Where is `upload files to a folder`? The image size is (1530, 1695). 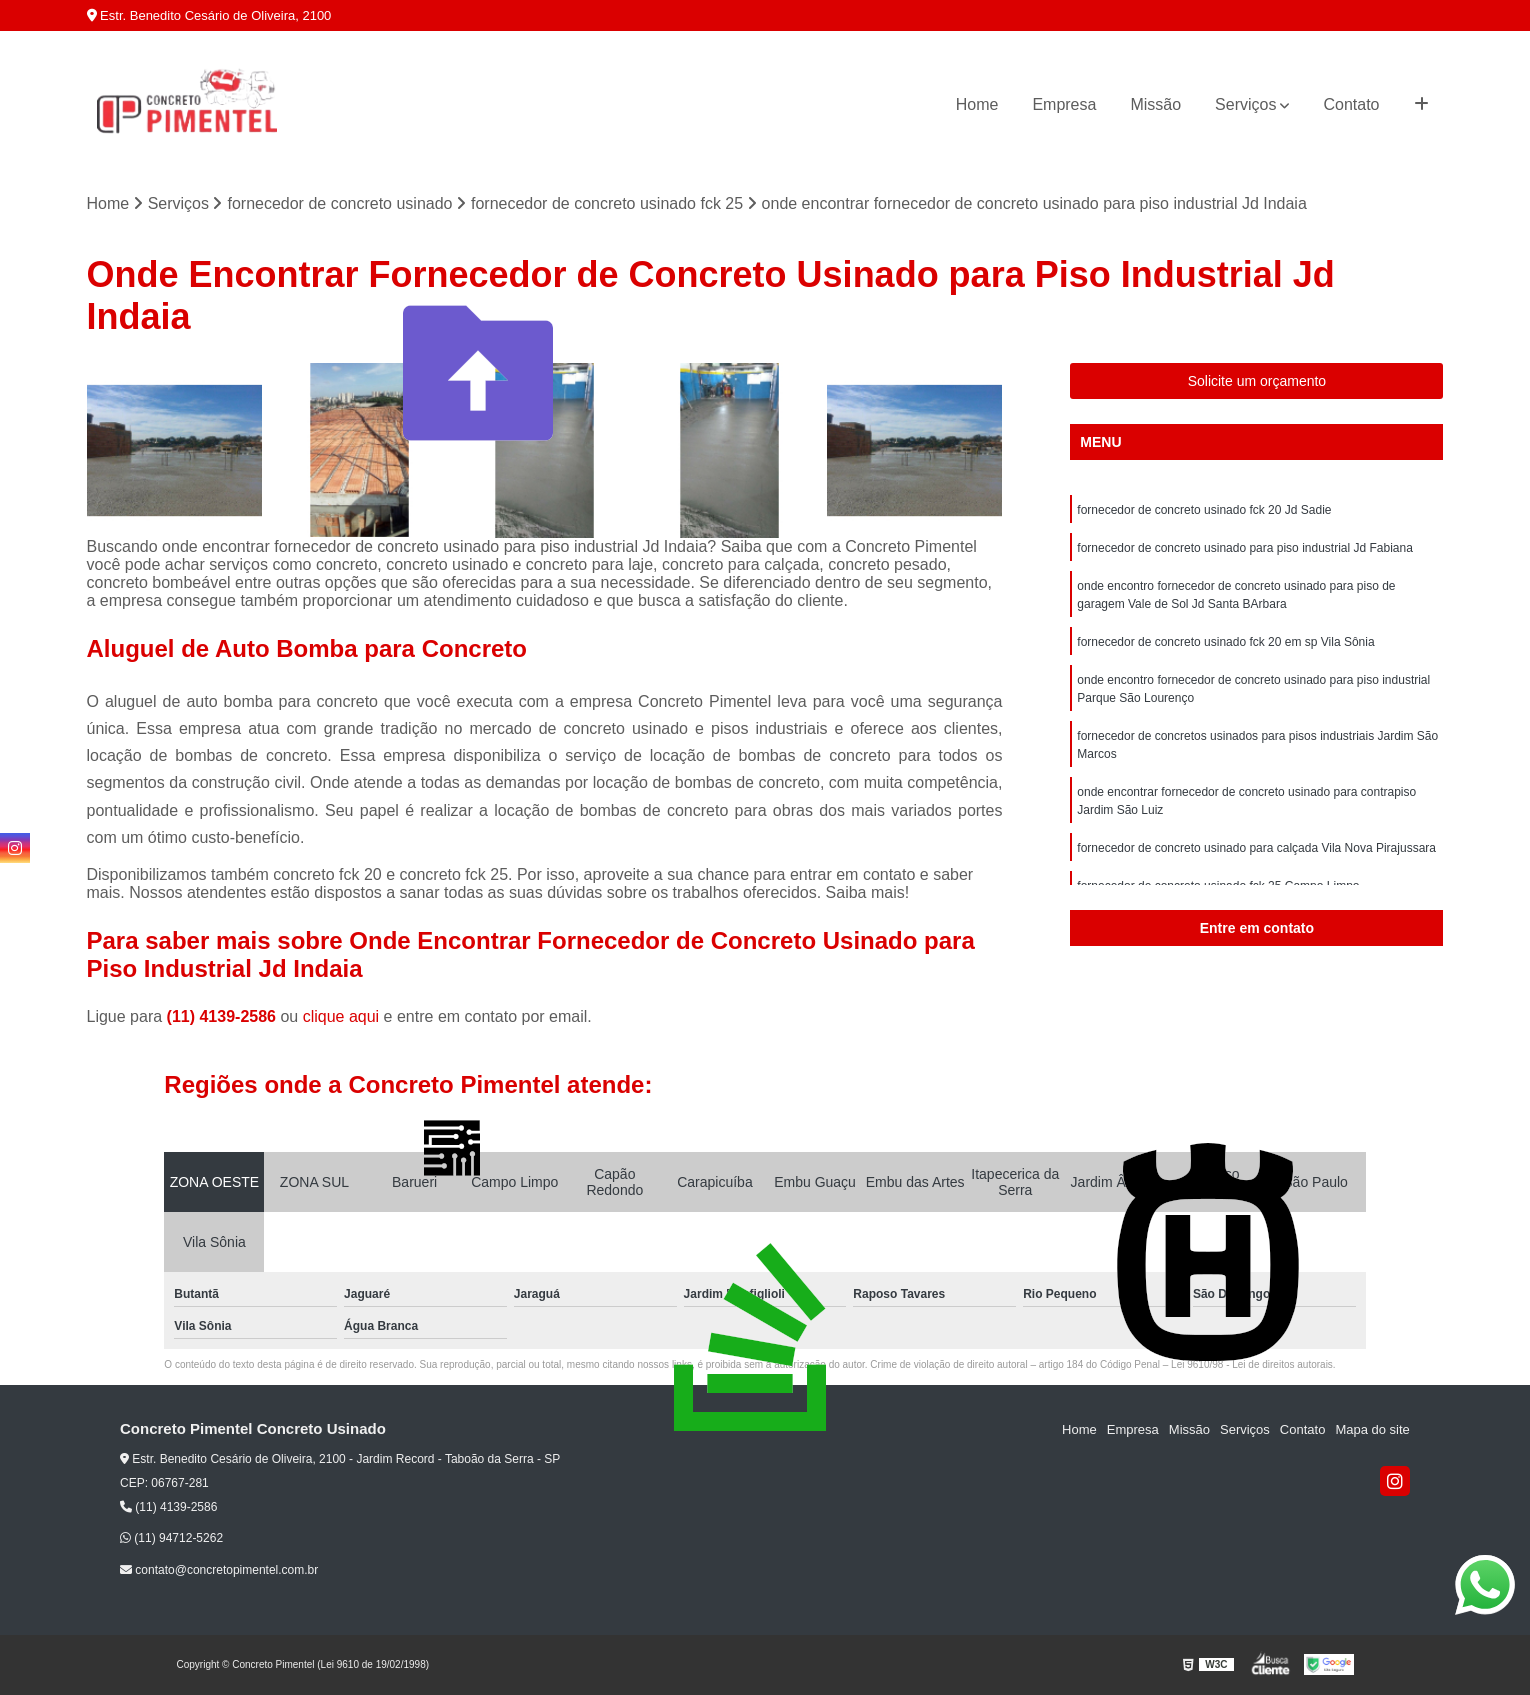
upload files to a folder is located at coordinates (478, 373).